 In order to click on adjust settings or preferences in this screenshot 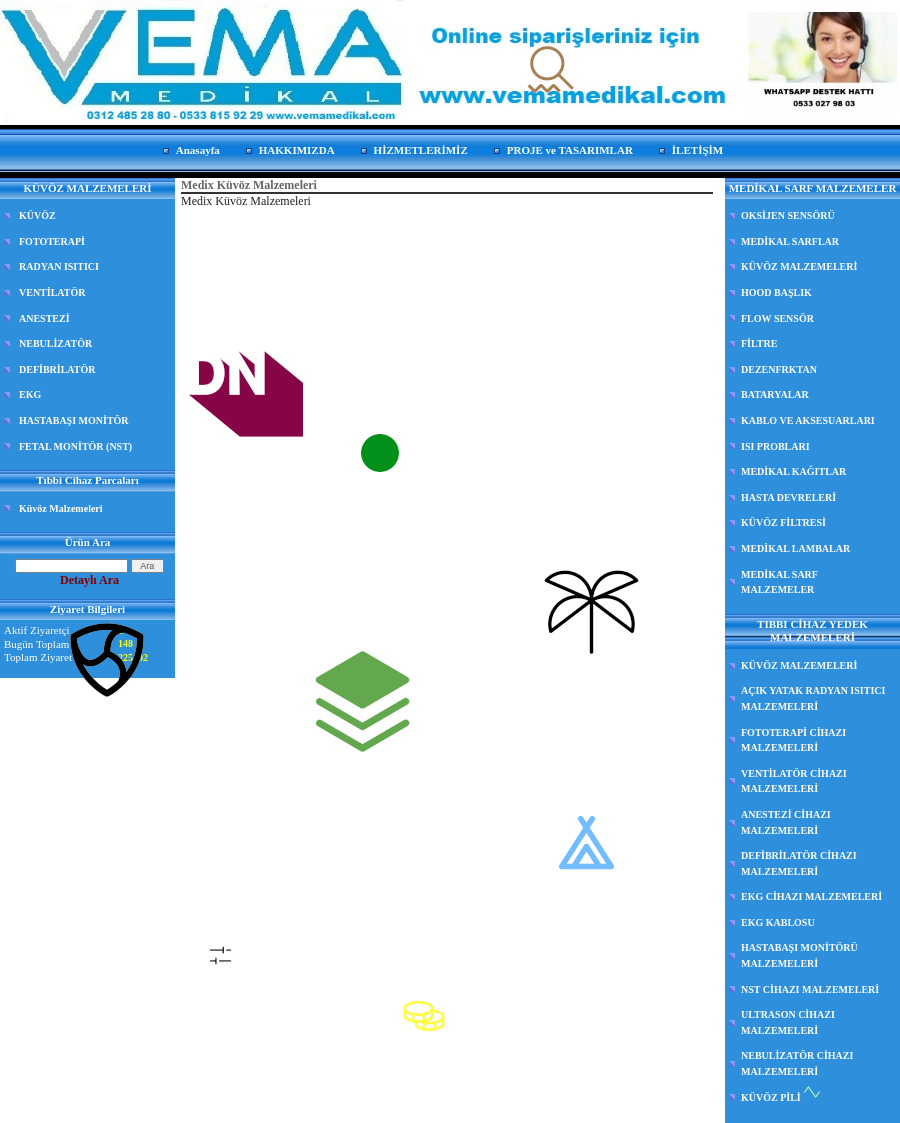, I will do `click(220, 955)`.